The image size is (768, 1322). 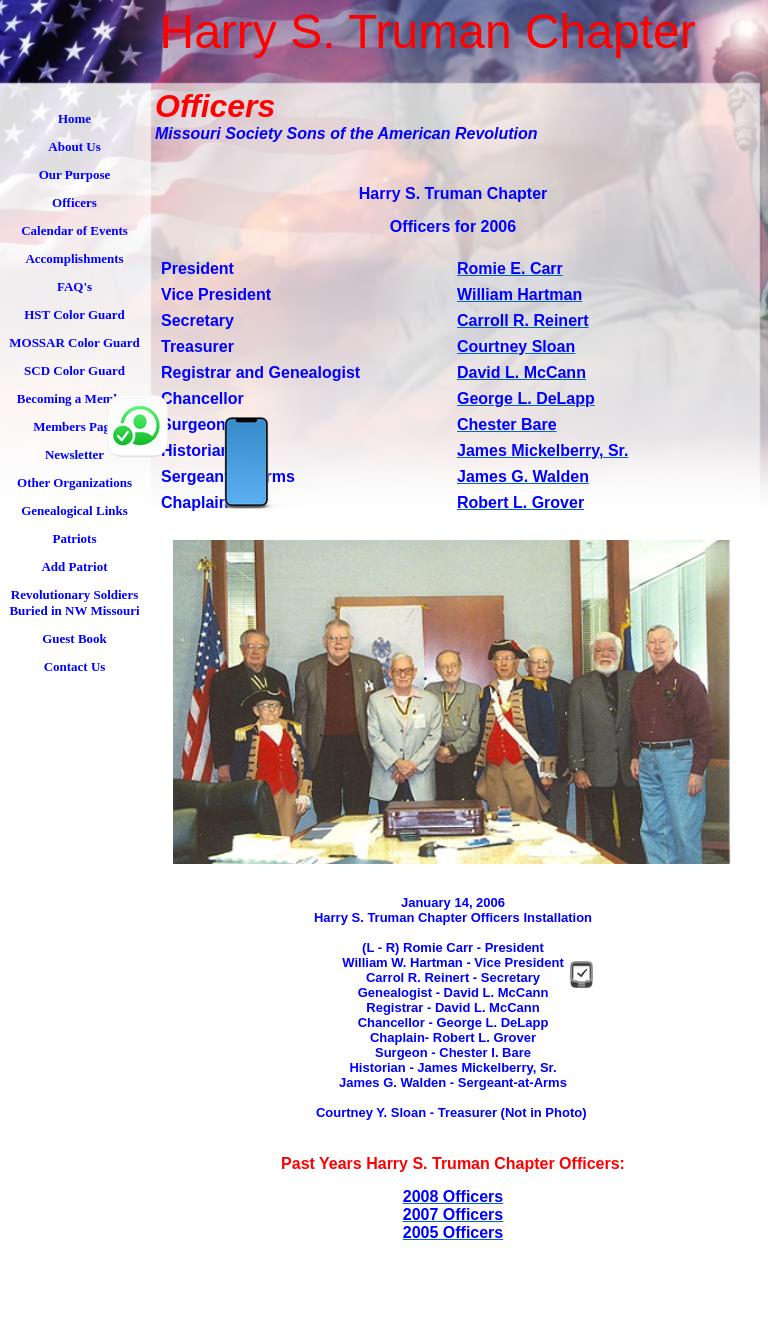 I want to click on view connected iPhone device, so click(x=246, y=463).